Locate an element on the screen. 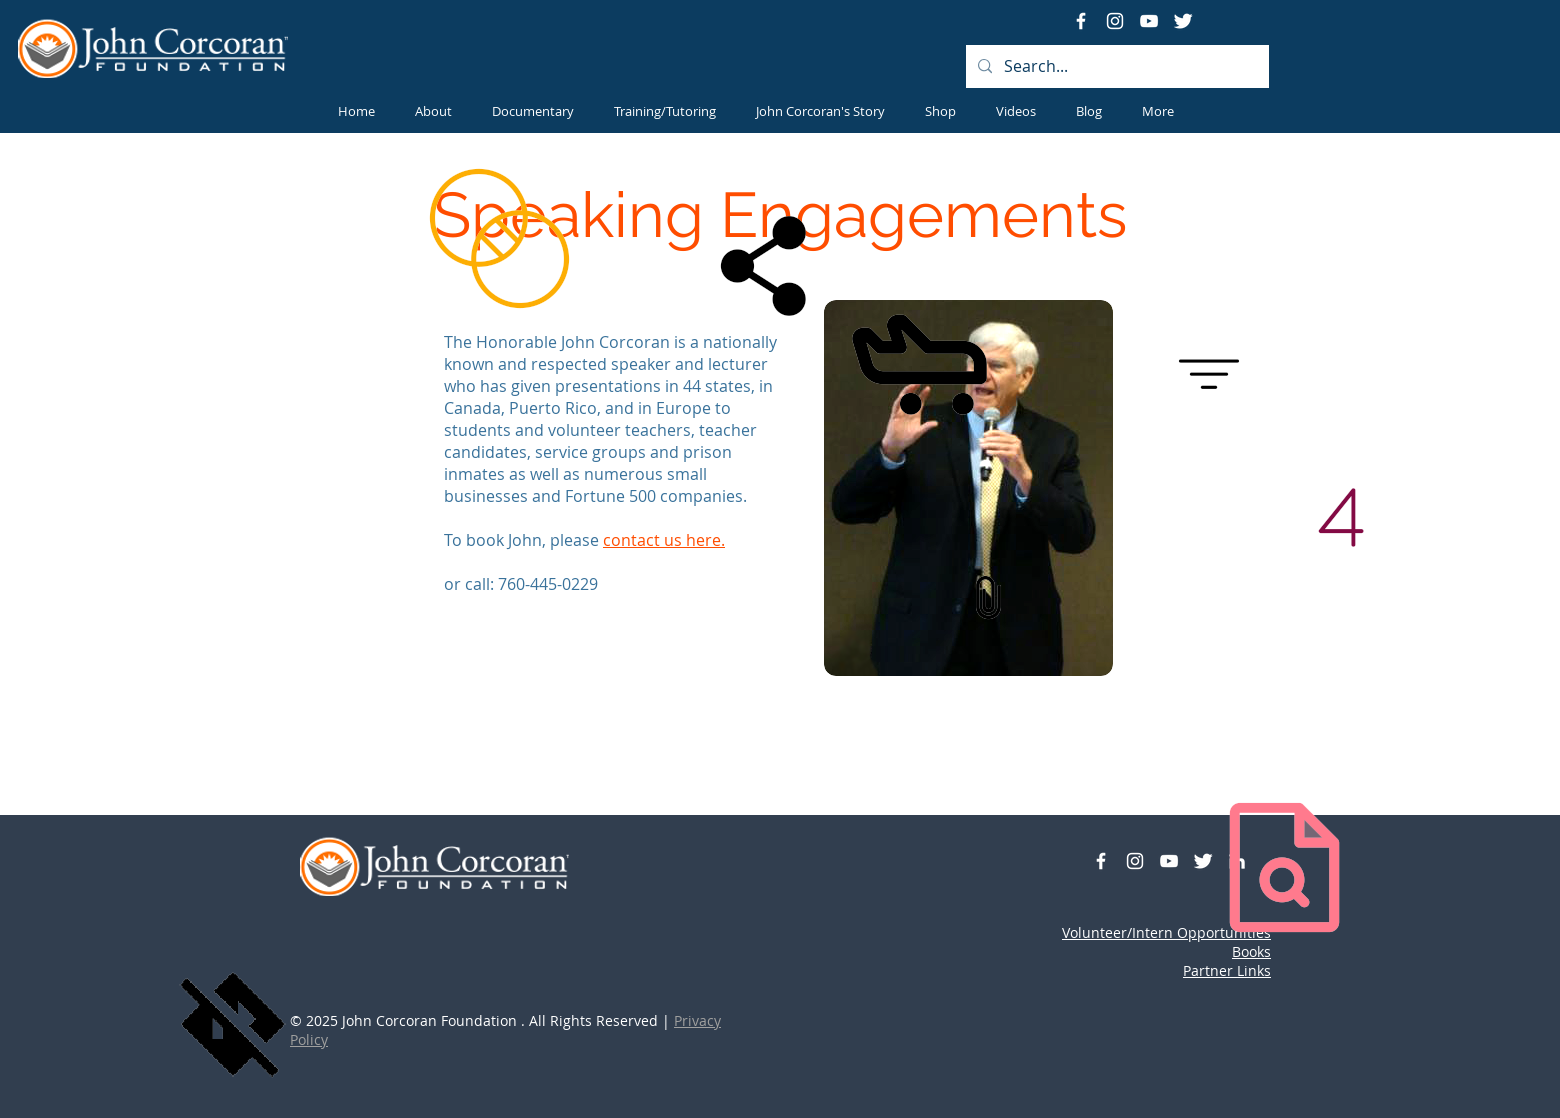 This screenshot has height=1118, width=1560. indicates flight is taxiing or on the ground is located at coordinates (919, 362).